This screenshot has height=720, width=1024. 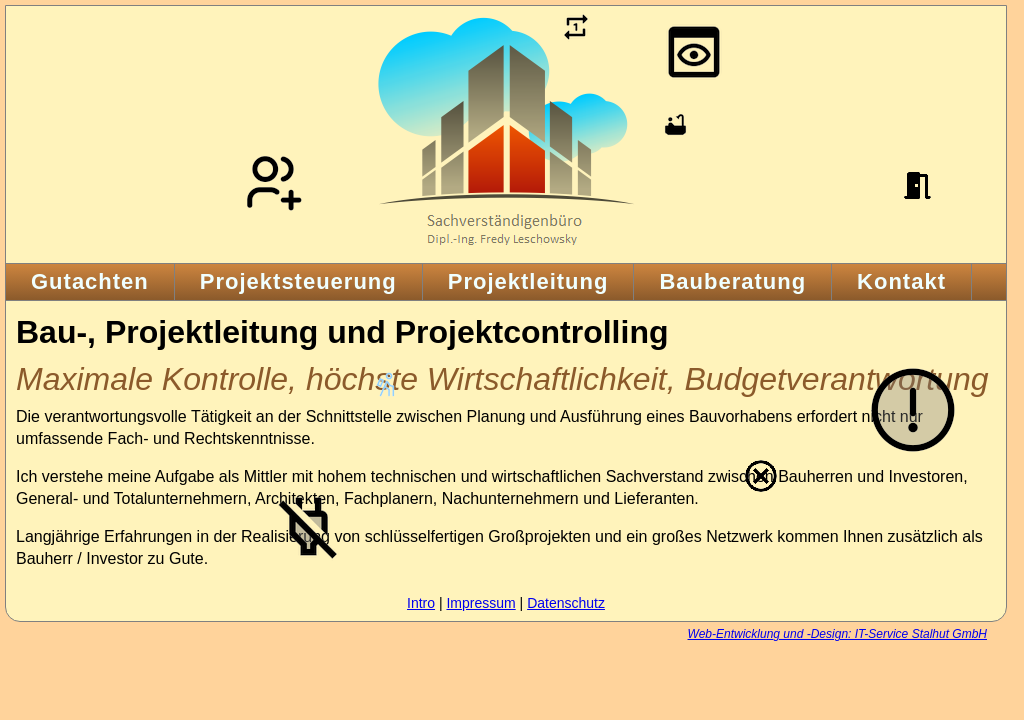 I want to click on access hiking or trail activities, so click(x=386, y=384).